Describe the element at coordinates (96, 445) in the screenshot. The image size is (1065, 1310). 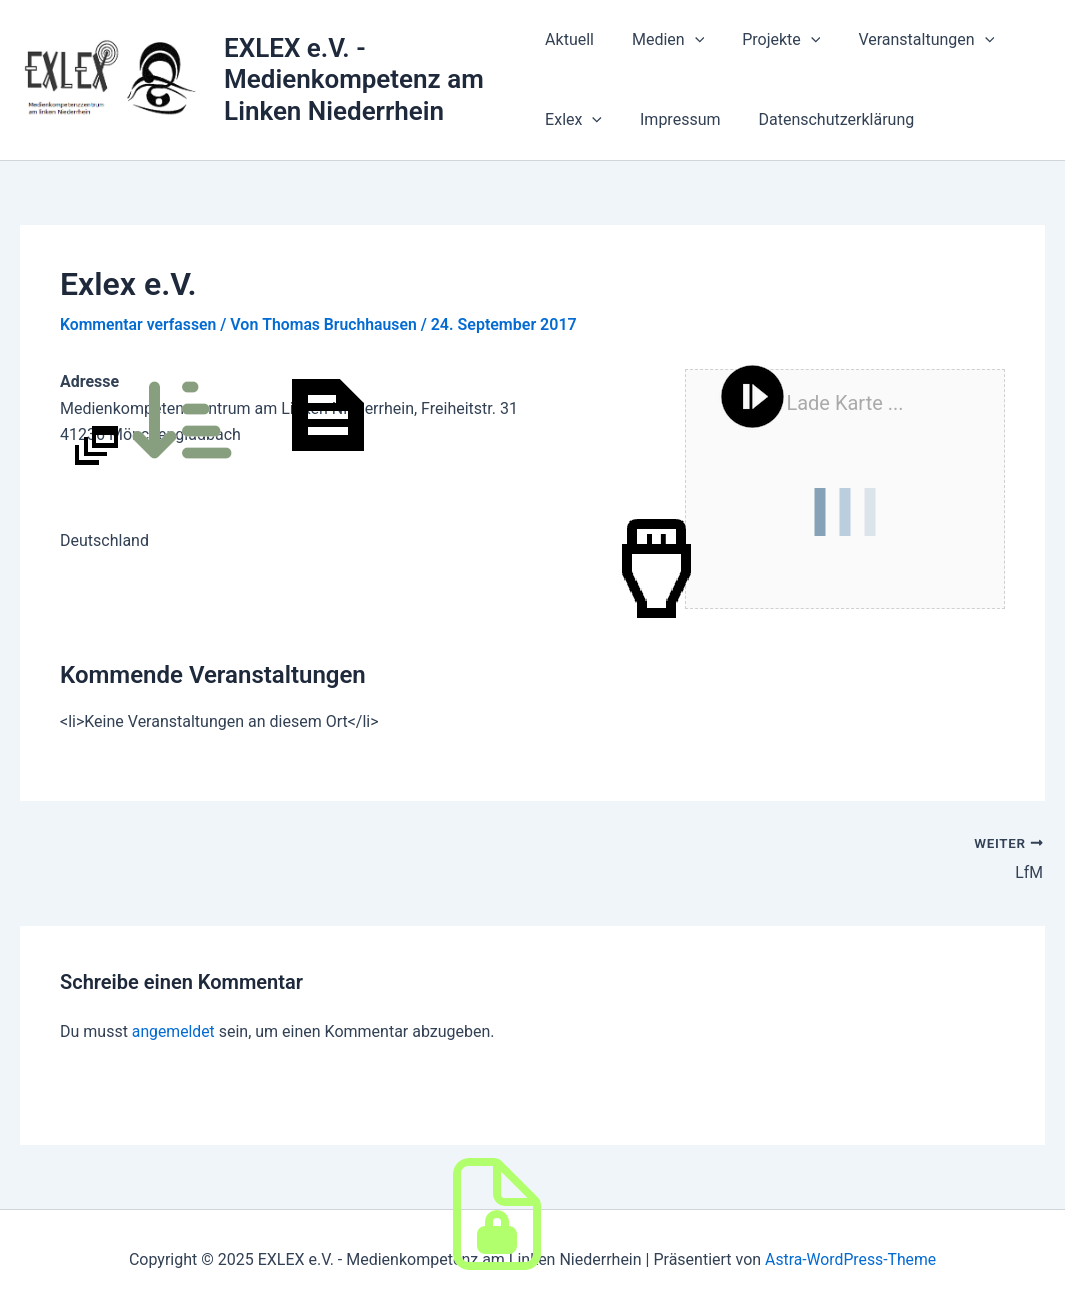
I see `view dynamic or live feed content` at that location.